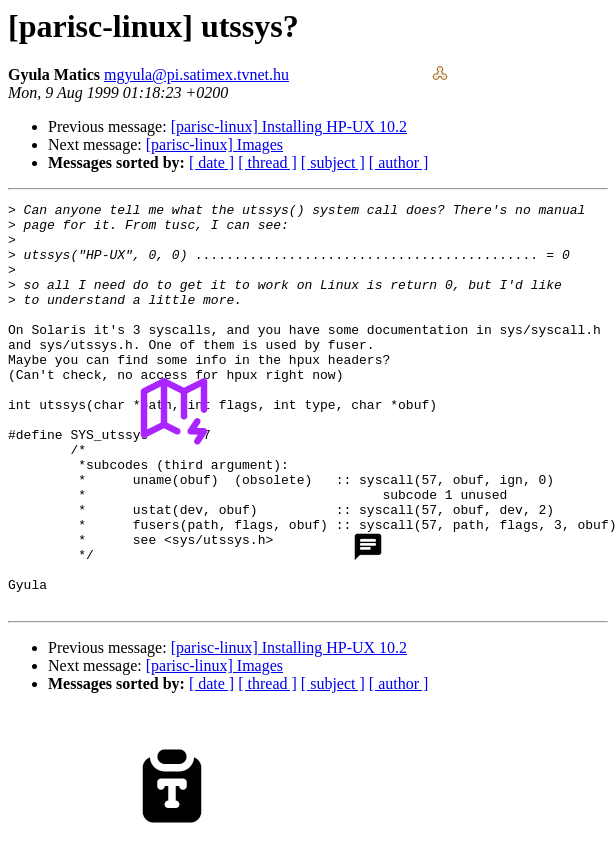 This screenshot has width=616, height=862. I want to click on access copied text formatting options, so click(172, 786).